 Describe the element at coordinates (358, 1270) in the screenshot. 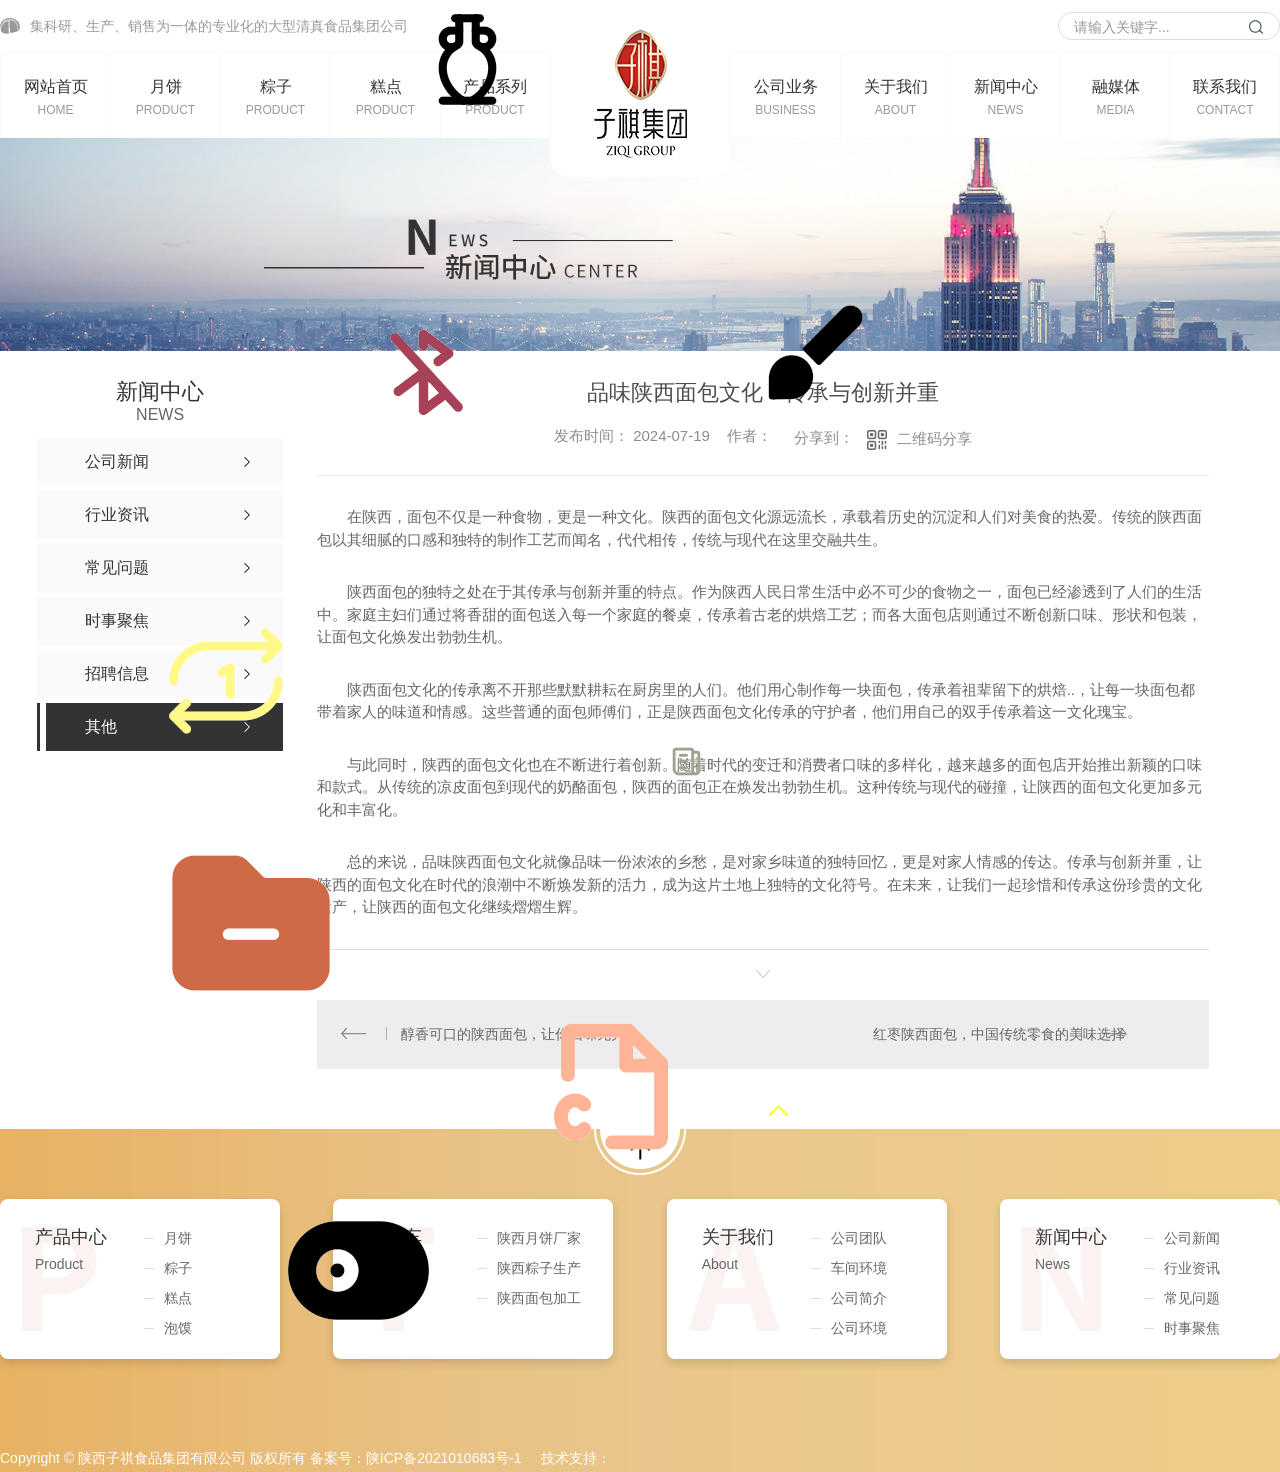

I see `toggle switch in off position` at that location.